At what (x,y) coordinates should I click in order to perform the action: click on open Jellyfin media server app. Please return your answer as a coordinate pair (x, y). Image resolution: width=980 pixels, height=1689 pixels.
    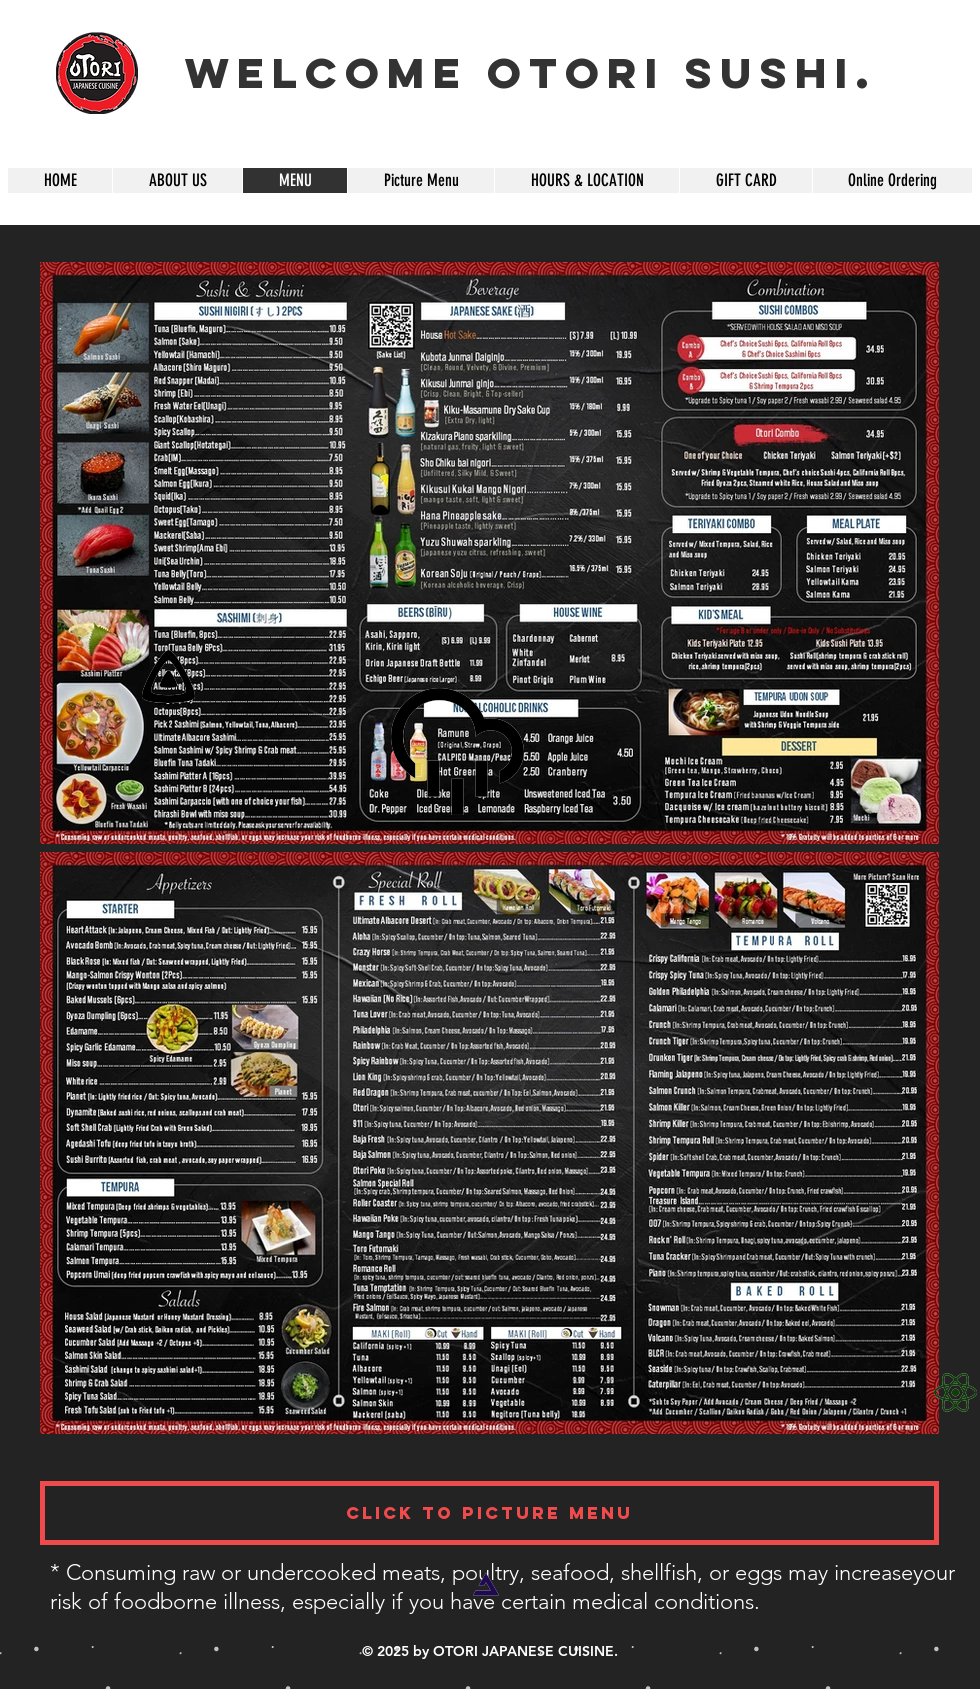
    Looking at the image, I should click on (168, 676).